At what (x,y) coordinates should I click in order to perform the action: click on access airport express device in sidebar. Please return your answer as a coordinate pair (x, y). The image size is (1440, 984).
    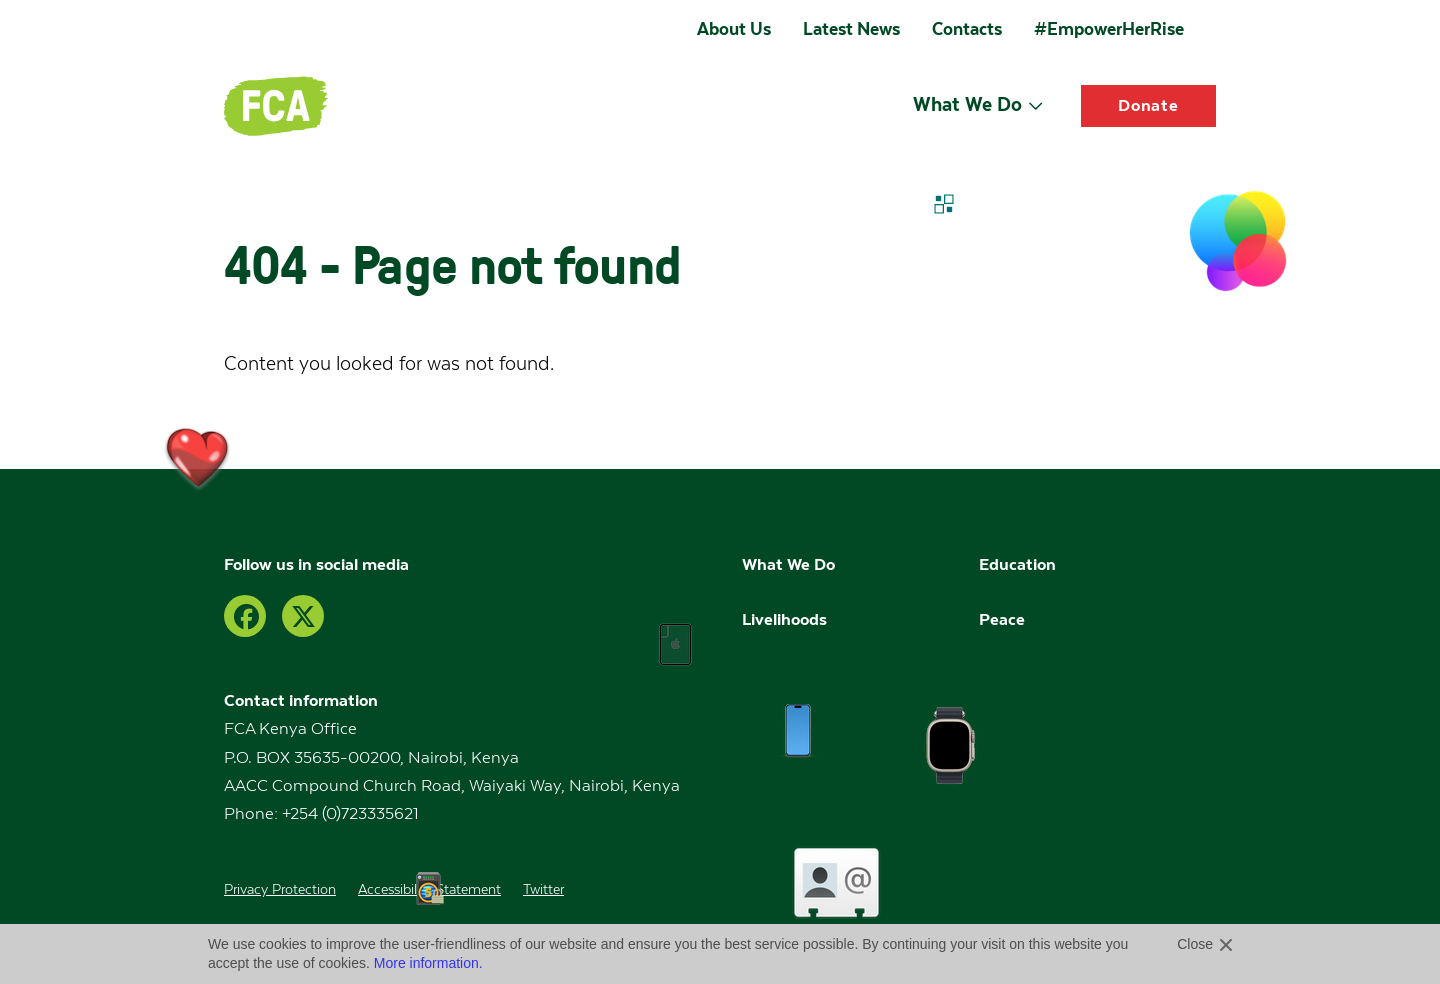
    Looking at the image, I should click on (675, 644).